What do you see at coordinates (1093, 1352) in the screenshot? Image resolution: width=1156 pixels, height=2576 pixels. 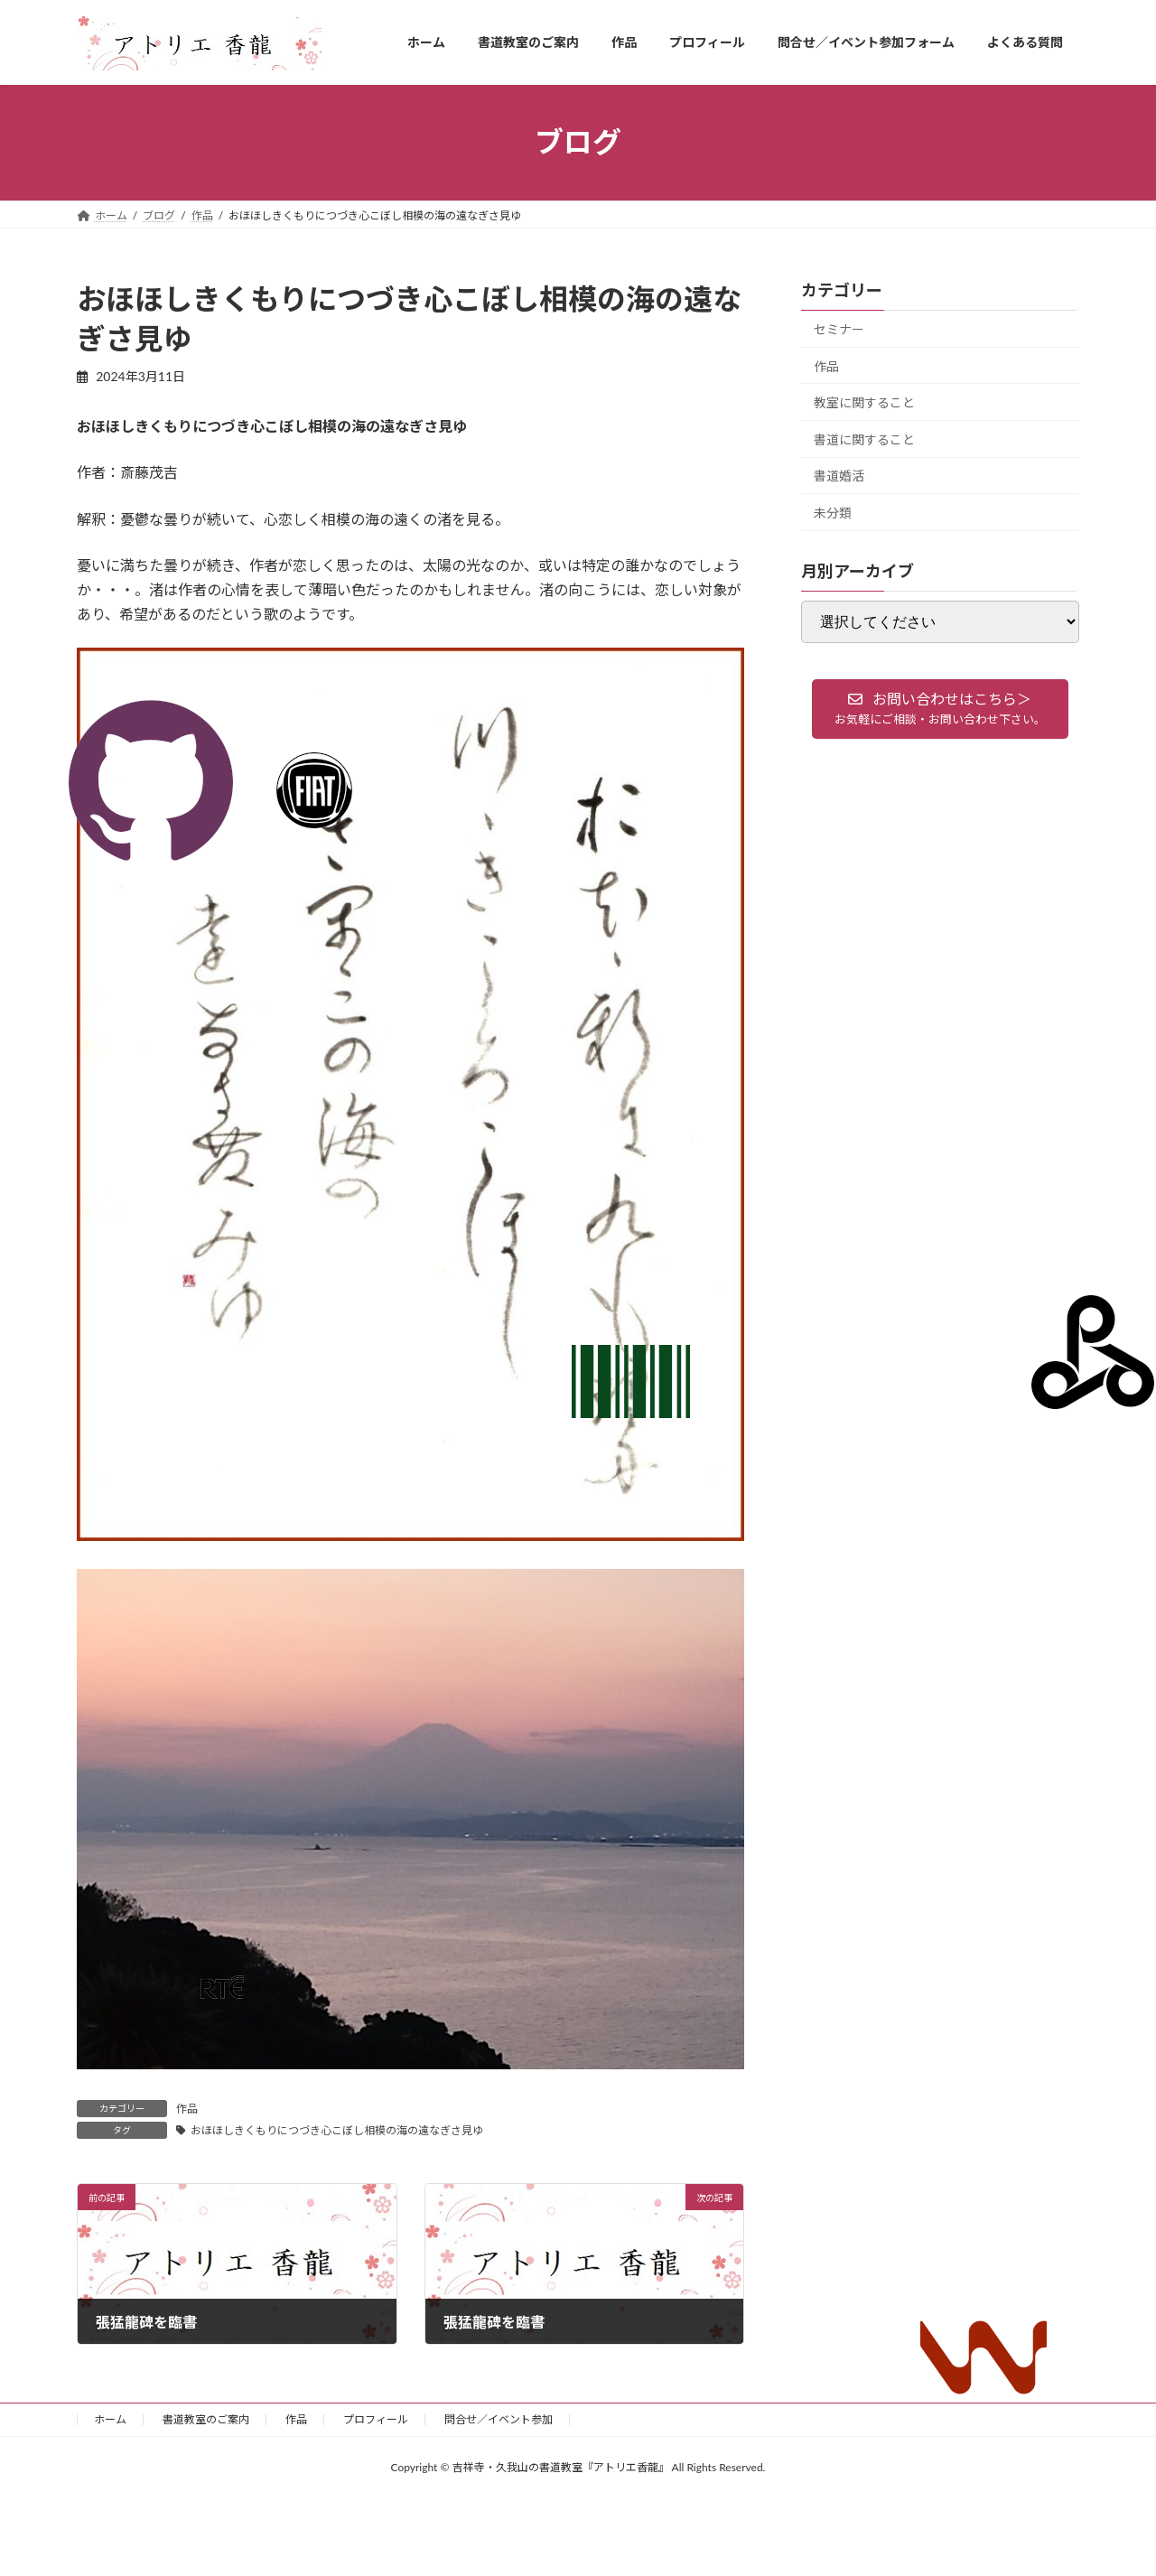 I see `access Google Dataproc cloud service` at bounding box center [1093, 1352].